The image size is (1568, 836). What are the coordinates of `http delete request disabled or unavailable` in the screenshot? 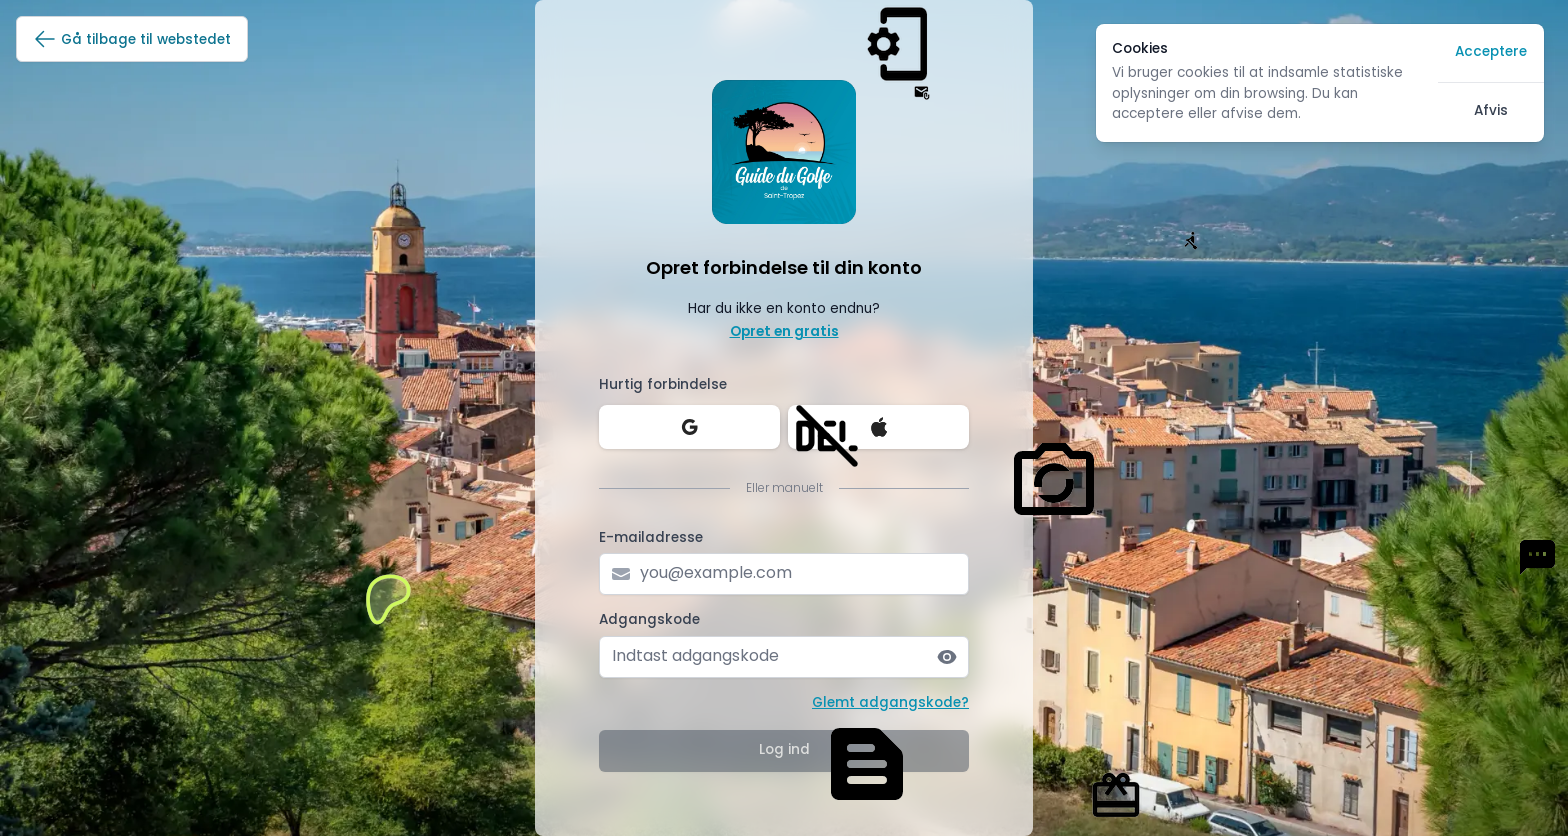 It's located at (827, 436).